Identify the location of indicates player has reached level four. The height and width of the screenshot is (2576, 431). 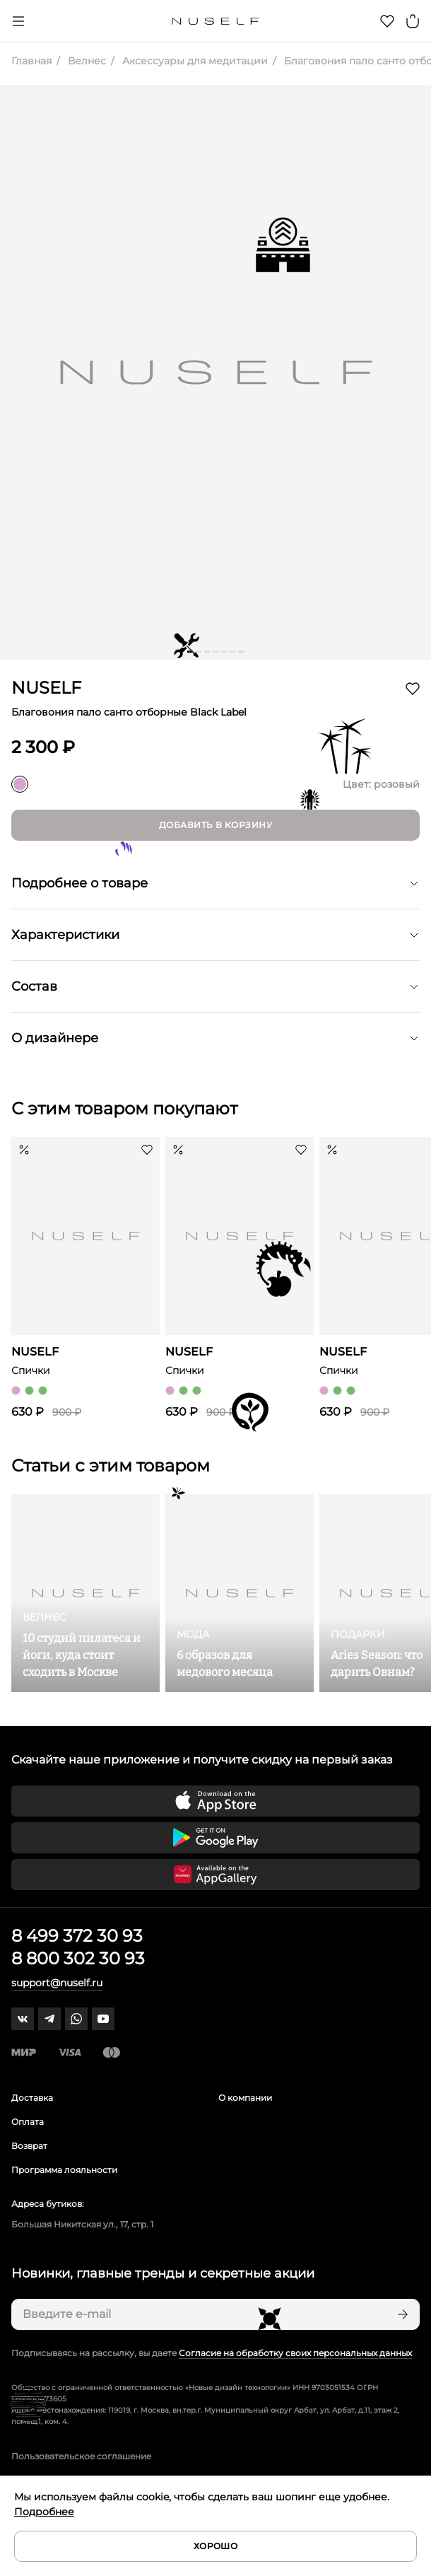
(269, 2319).